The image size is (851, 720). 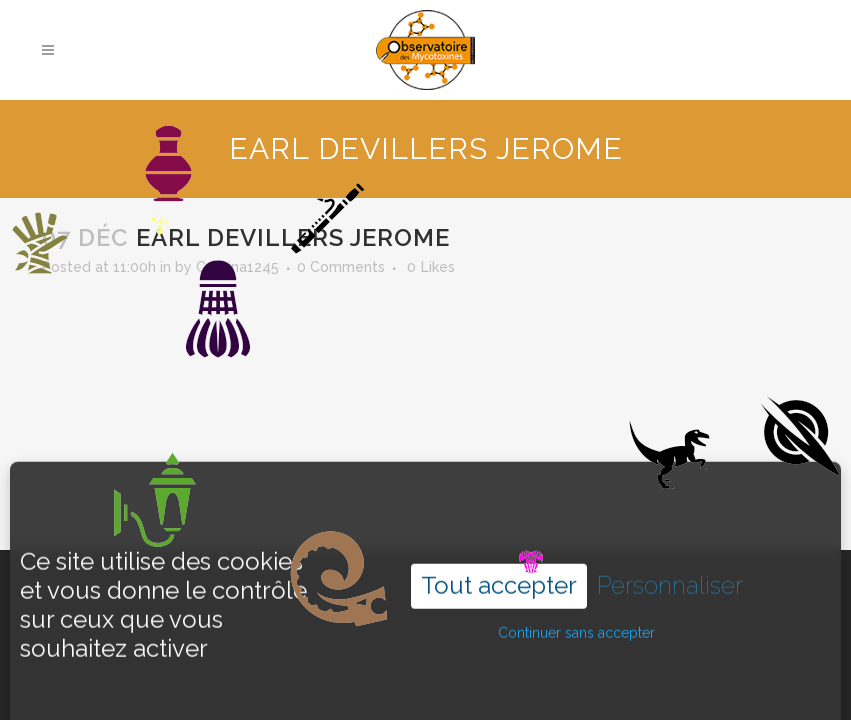 I want to click on indicates a successful hit or target achieved, so click(x=800, y=436).